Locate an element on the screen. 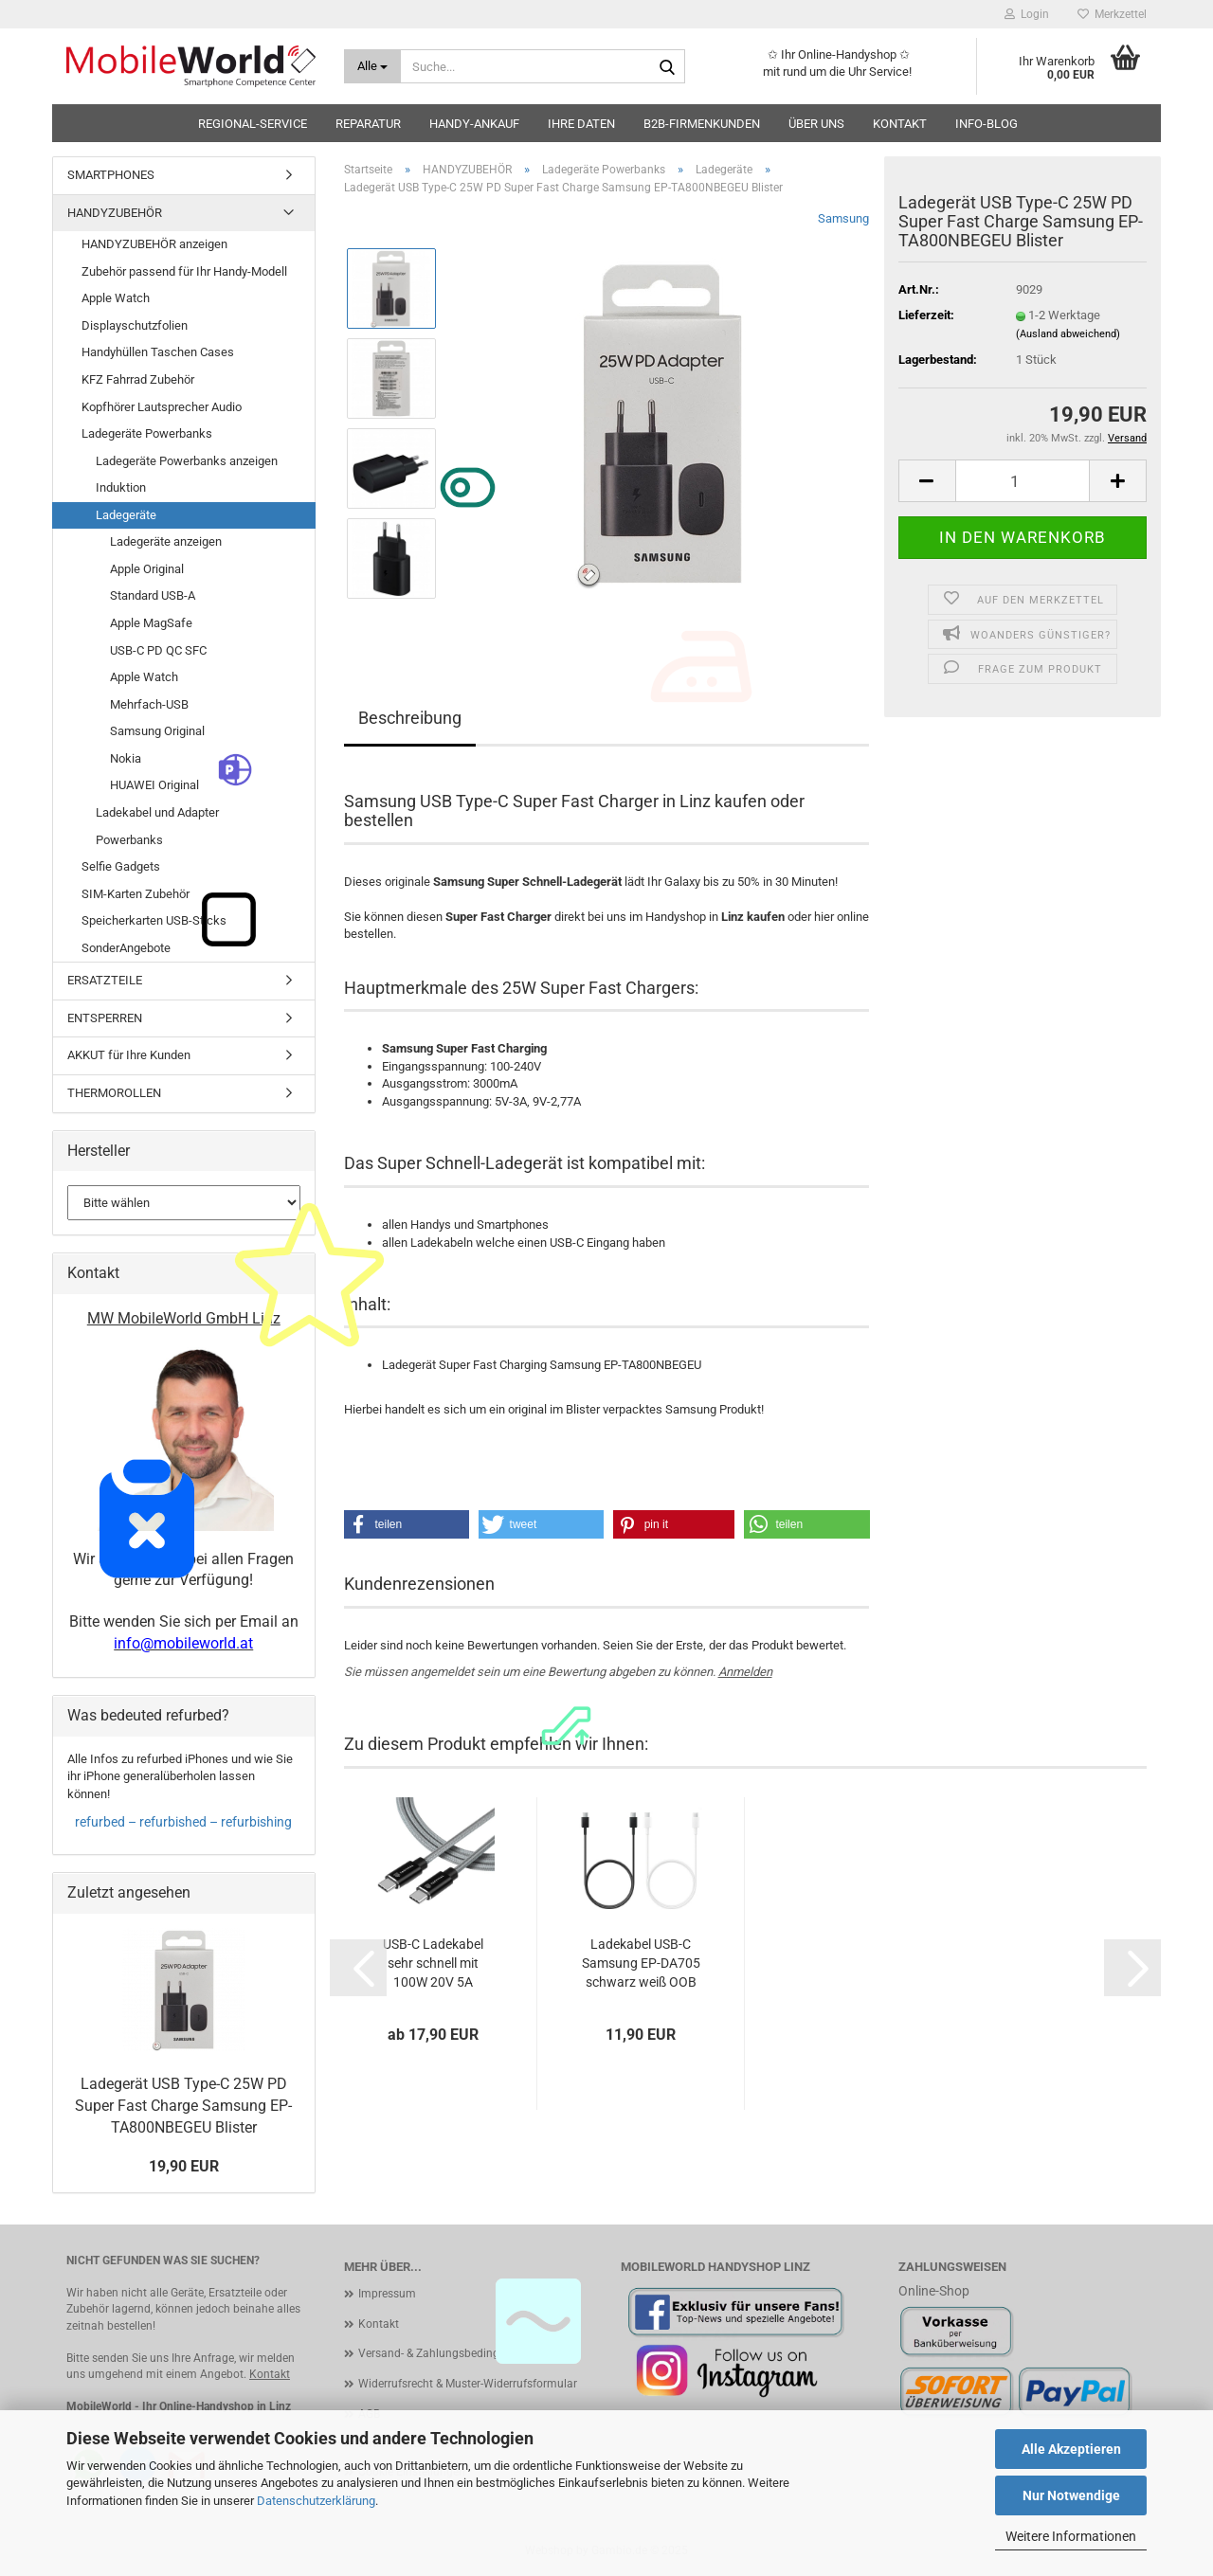 The image size is (1213, 2576). clear clipboard contents is located at coordinates (147, 1519).